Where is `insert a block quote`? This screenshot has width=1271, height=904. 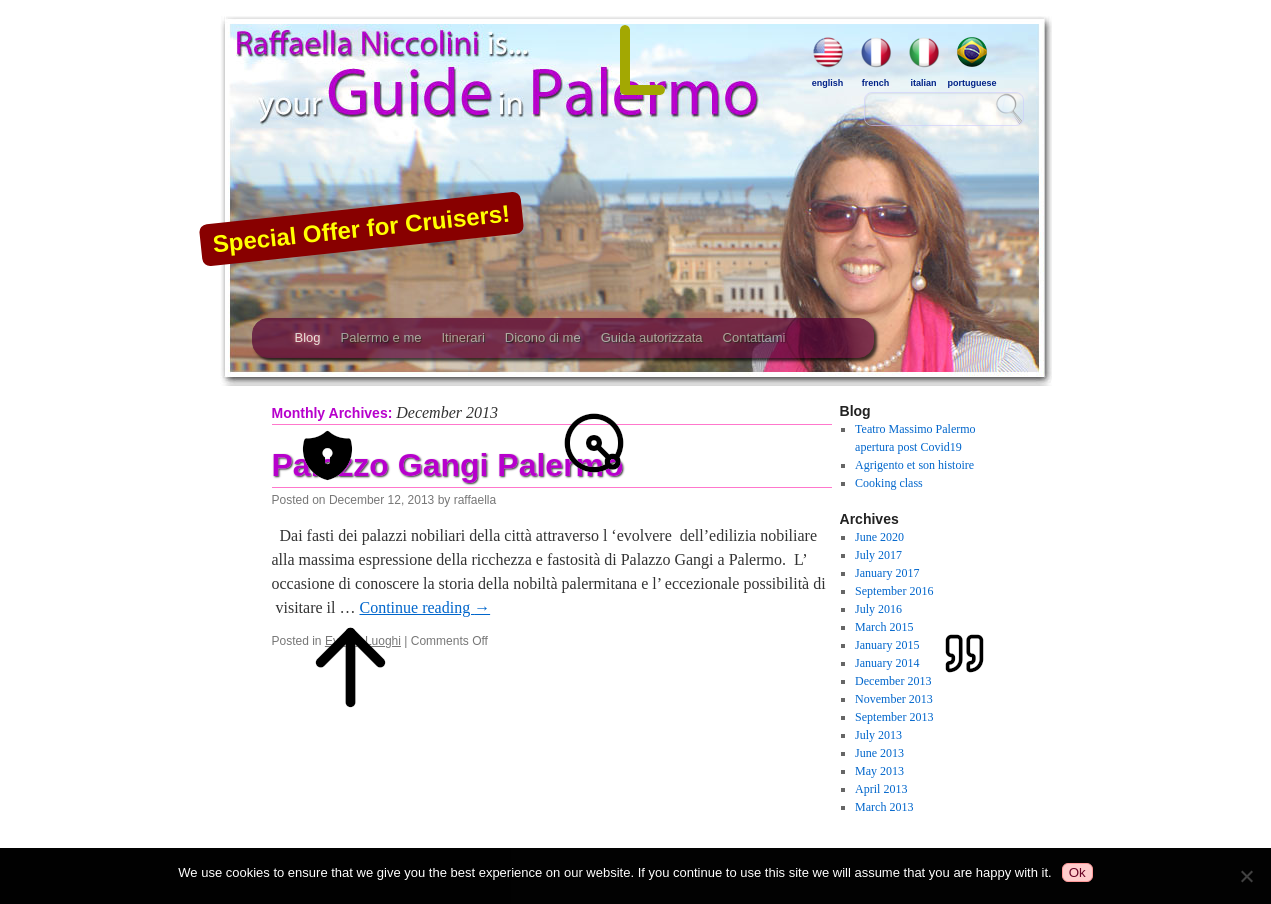
insert a block quote is located at coordinates (964, 653).